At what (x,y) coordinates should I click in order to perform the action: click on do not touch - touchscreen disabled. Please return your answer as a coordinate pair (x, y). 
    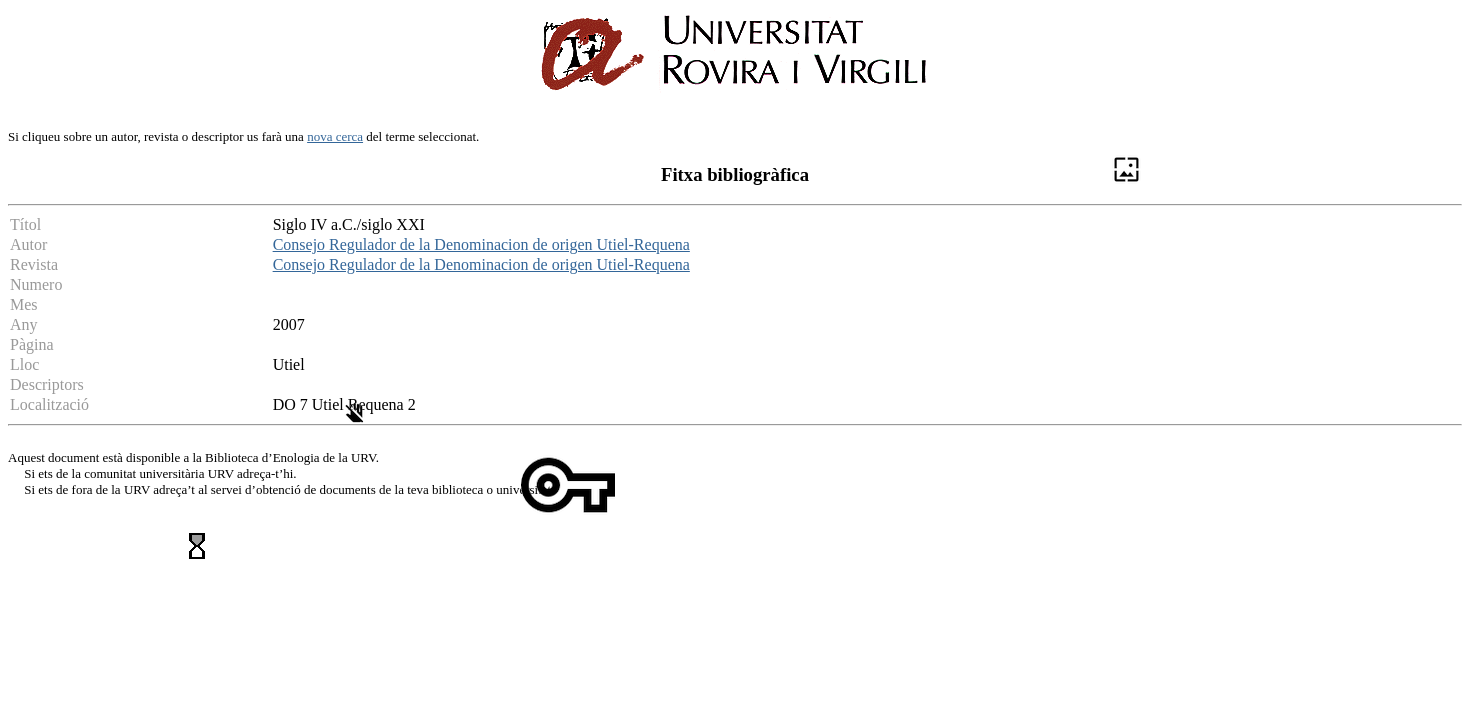
    Looking at the image, I should click on (355, 413).